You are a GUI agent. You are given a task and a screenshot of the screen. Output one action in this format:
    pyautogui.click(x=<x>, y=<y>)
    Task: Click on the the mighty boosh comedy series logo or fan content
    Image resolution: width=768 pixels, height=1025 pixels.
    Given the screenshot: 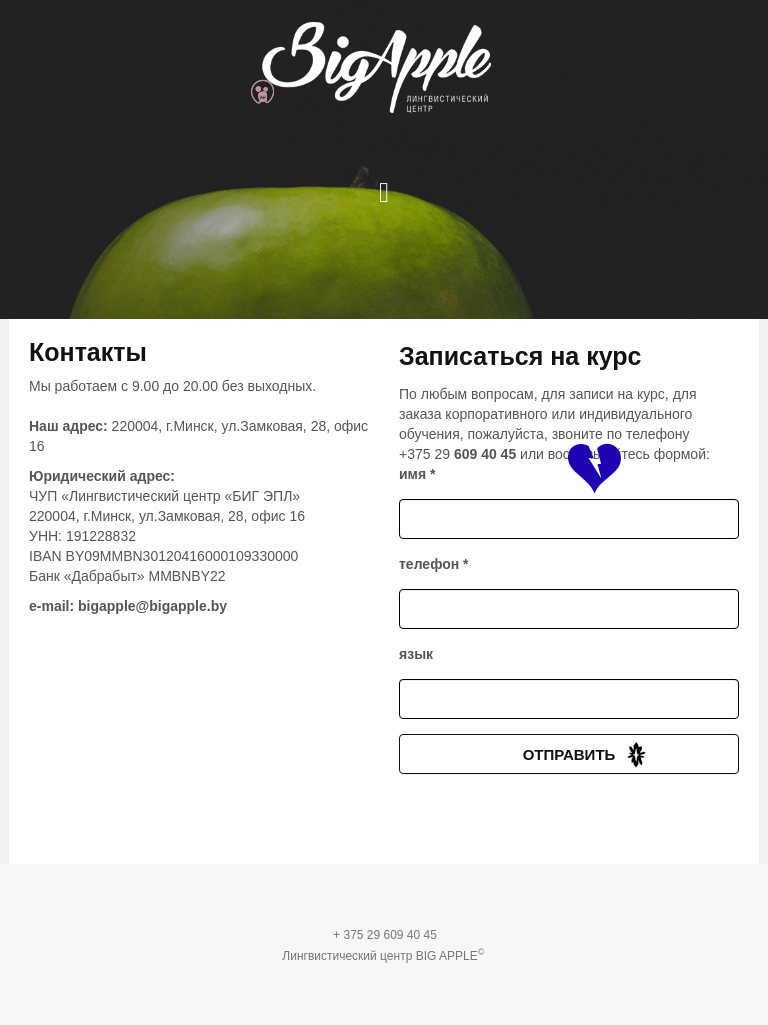 What is the action you would take?
    pyautogui.click(x=262, y=91)
    